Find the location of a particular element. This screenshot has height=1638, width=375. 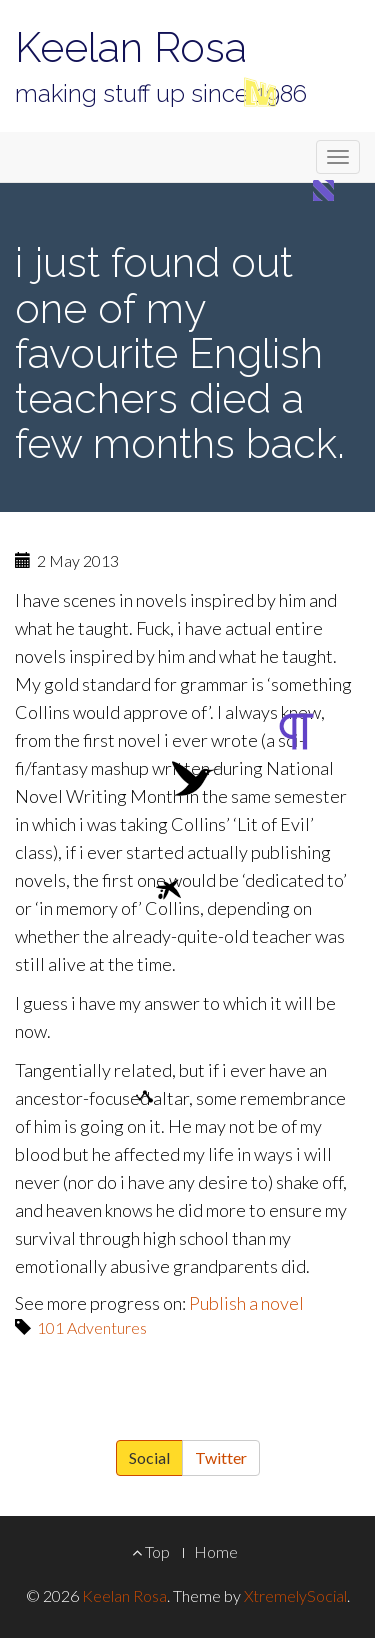

insert a paragraph break is located at coordinates (296, 730).